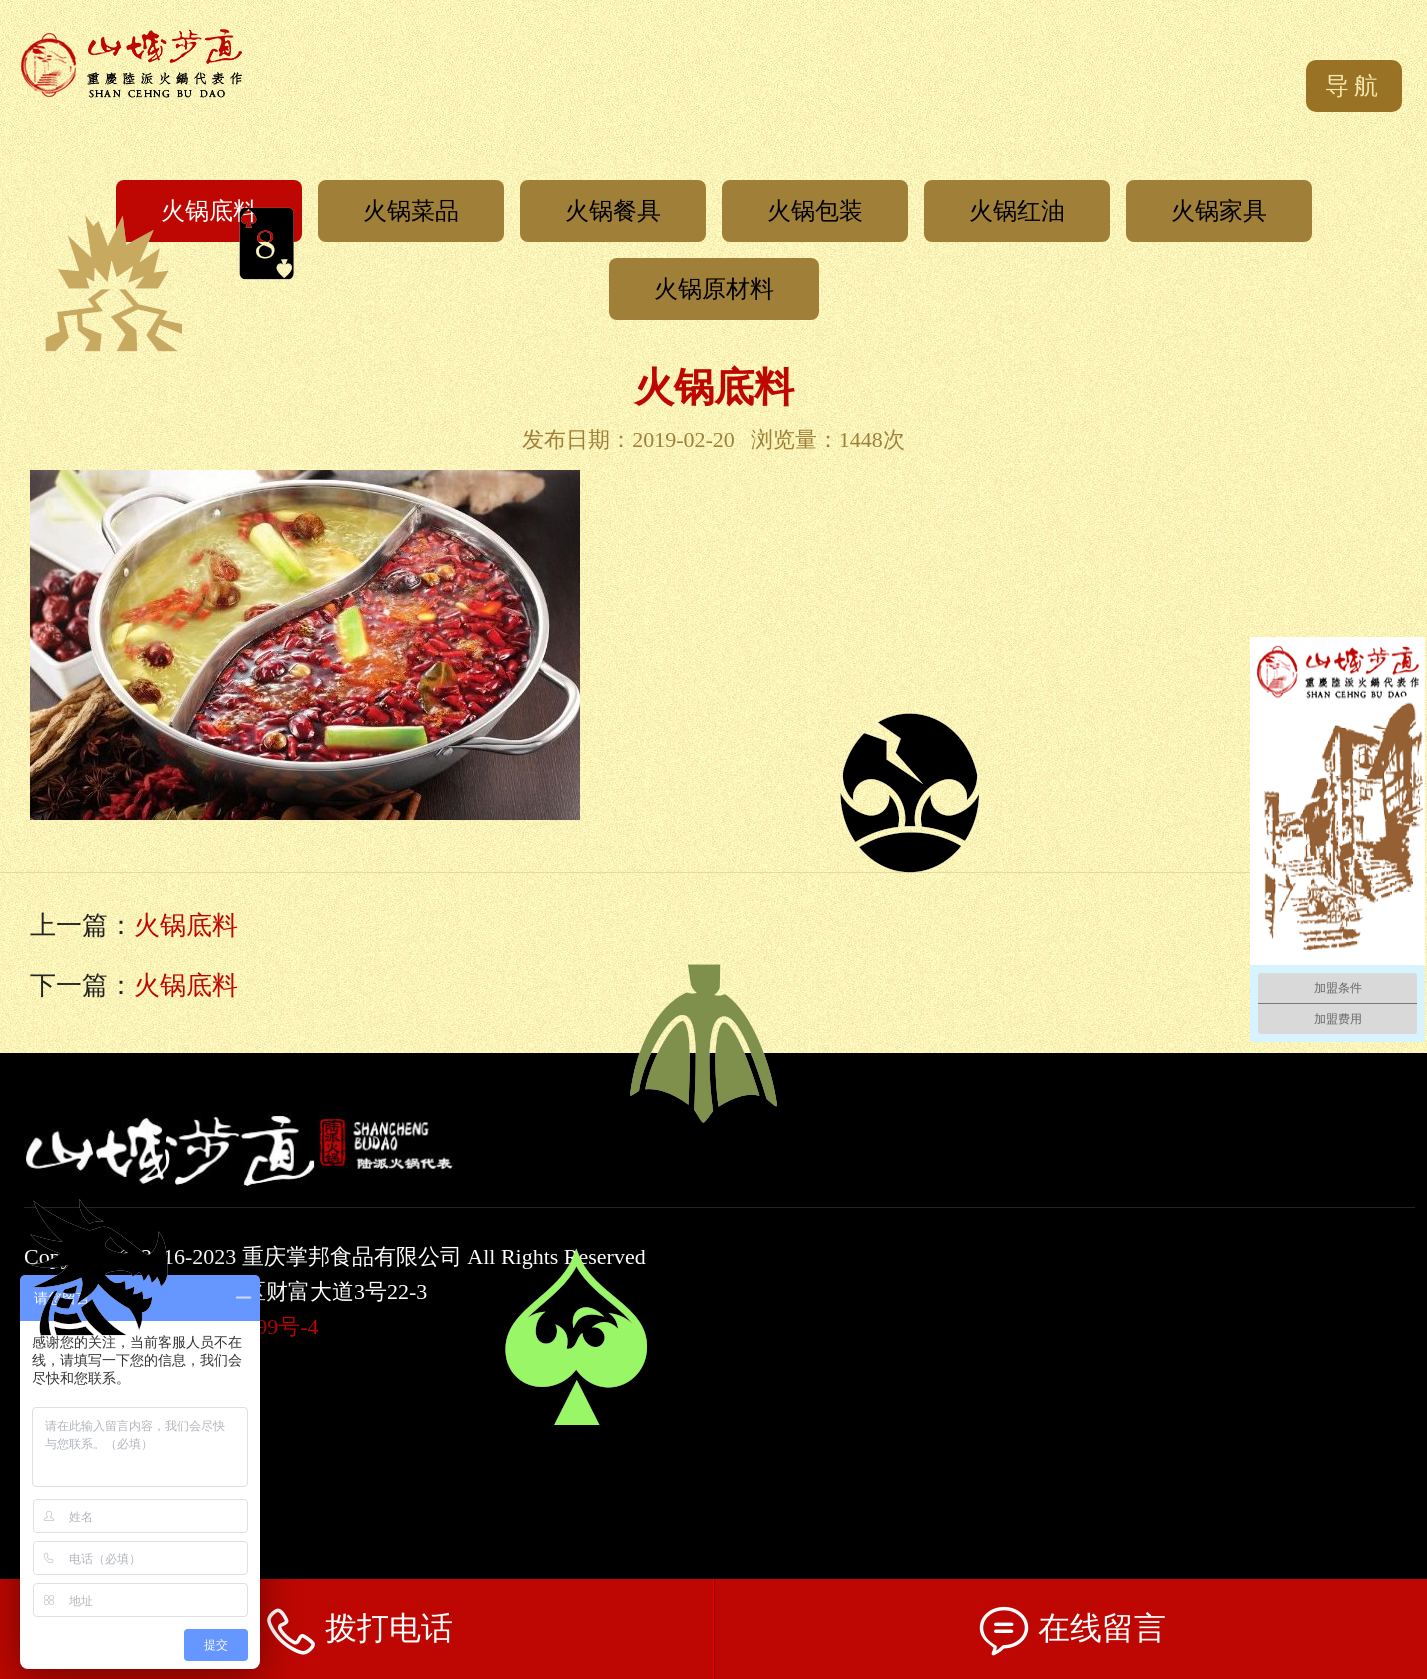  I want to click on select the 8 of spades card, so click(266, 243).